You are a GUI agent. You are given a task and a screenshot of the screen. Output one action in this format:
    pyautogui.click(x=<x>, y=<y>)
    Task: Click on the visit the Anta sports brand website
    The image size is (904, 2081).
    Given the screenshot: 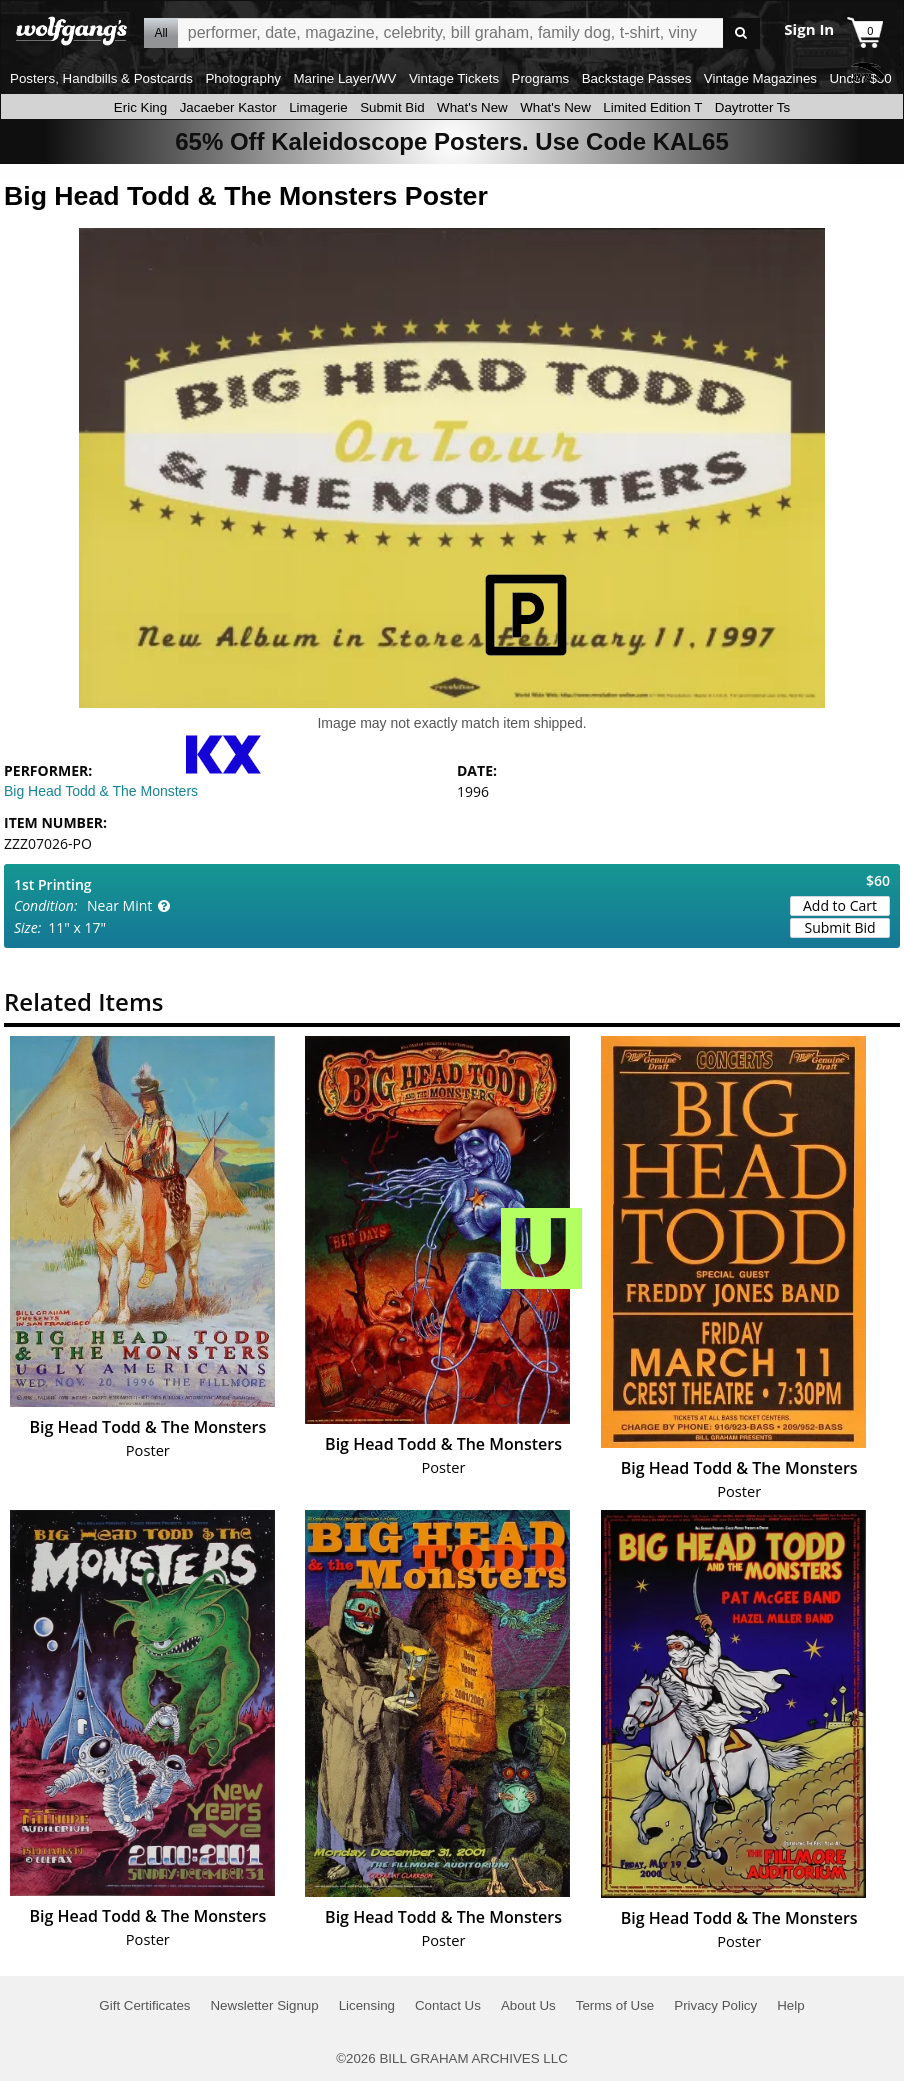 What is the action you would take?
    pyautogui.click(x=868, y=72)
    